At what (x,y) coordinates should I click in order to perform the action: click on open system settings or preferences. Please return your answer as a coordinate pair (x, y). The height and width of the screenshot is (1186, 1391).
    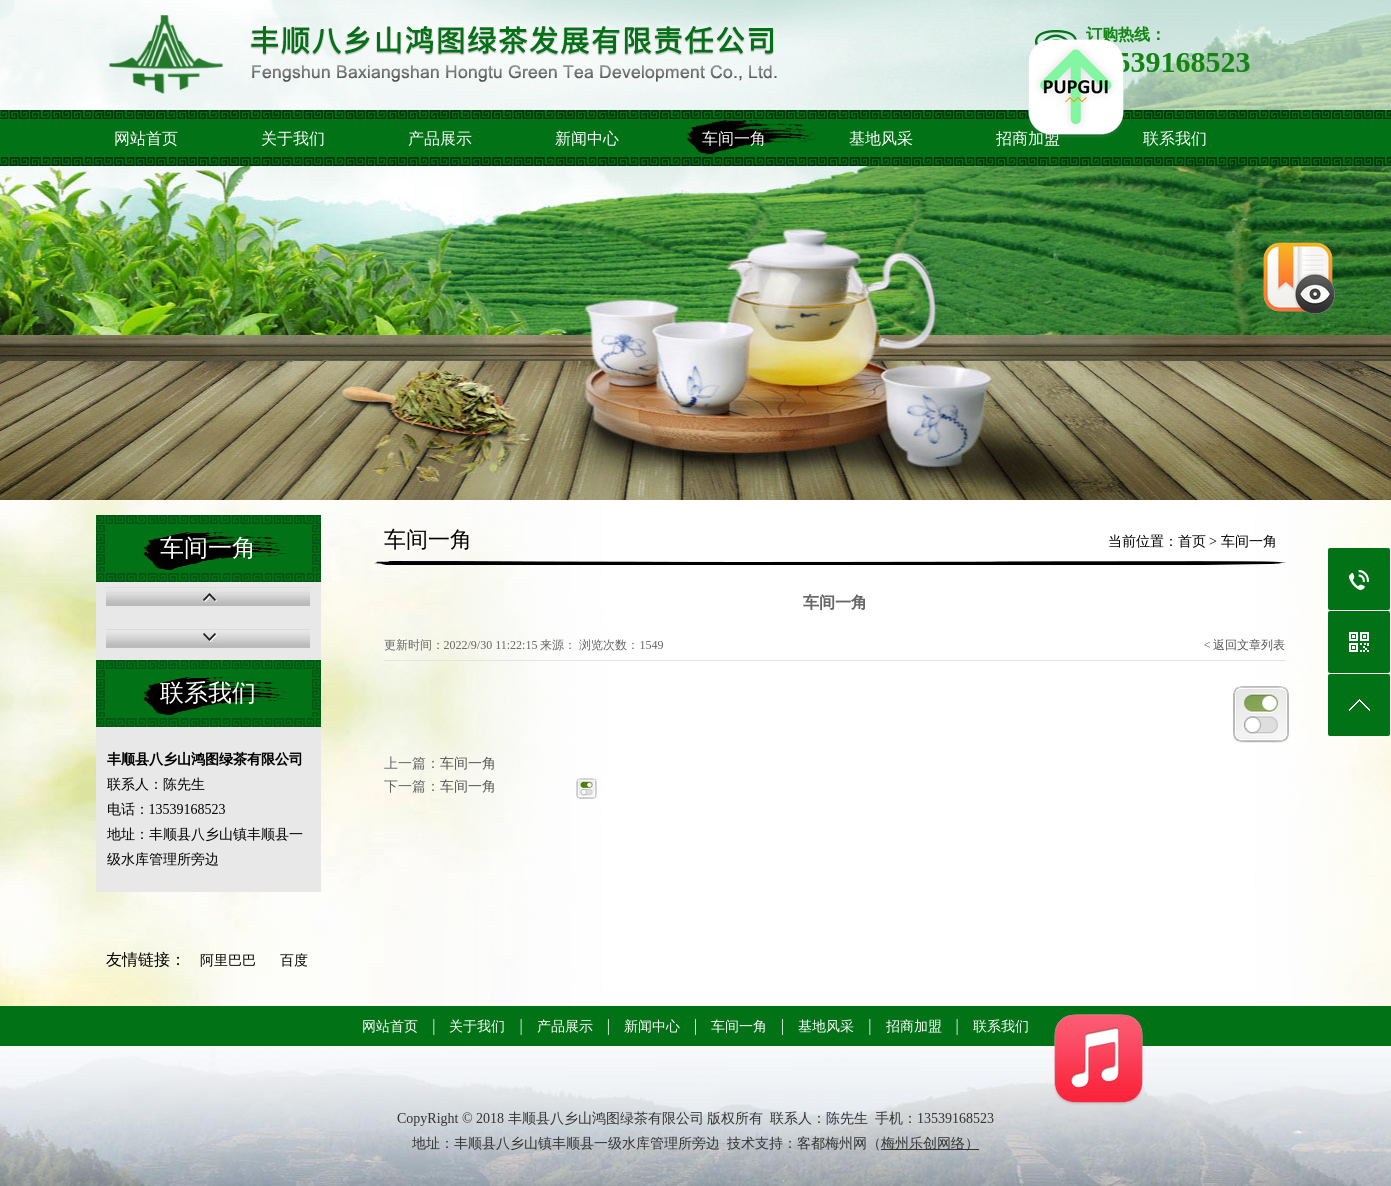
    Looking at the image, I should click on (1261, 714).